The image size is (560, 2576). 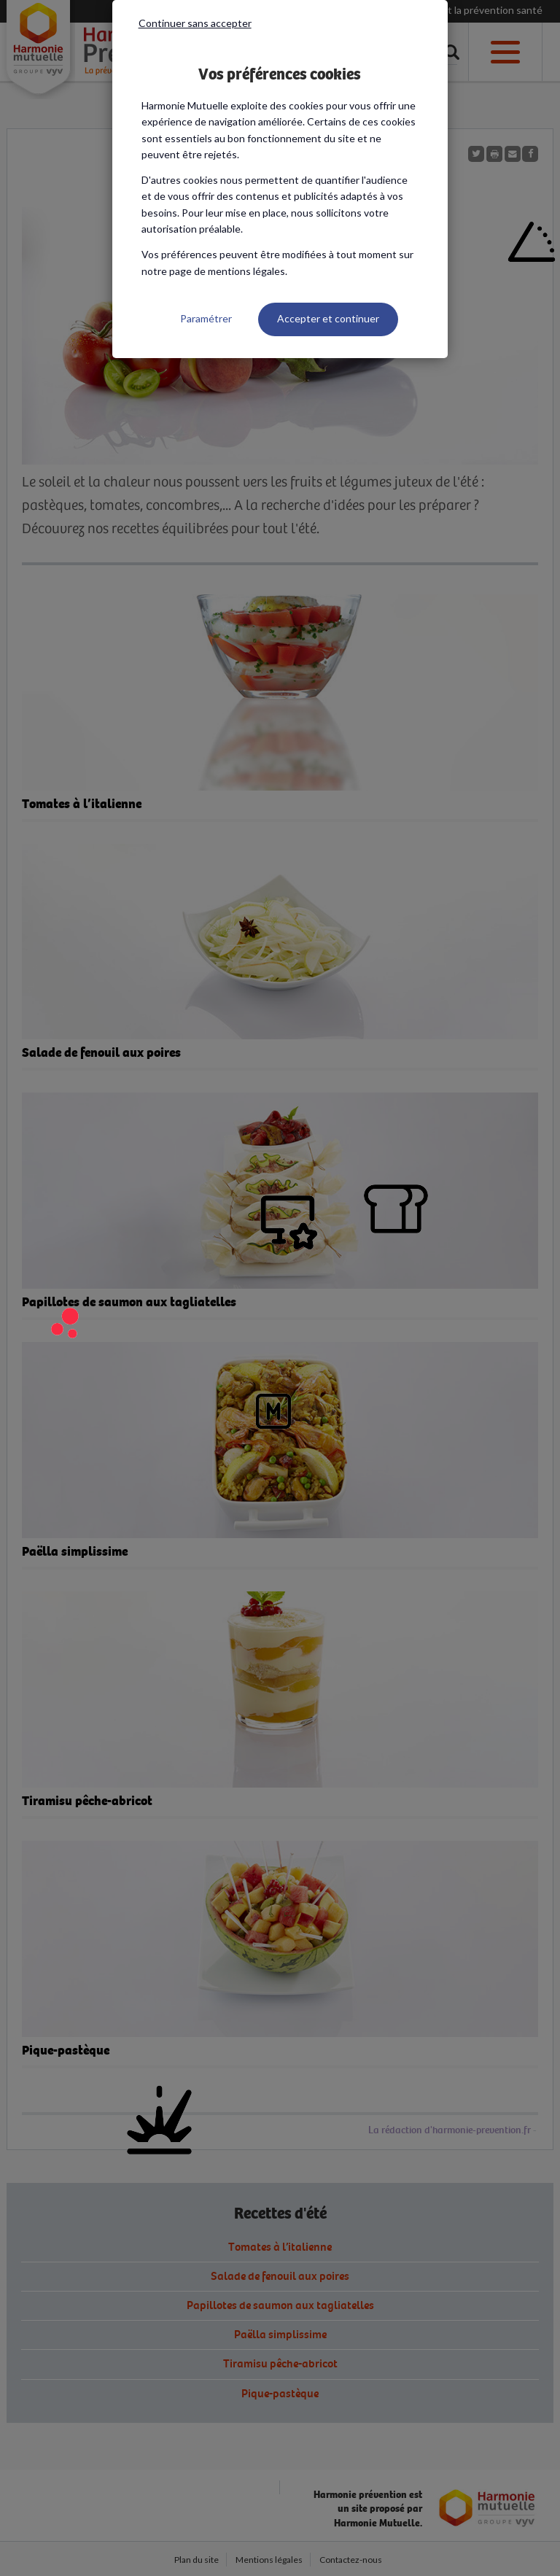 I want to click on view bubble chart data visualization, so click(x=66, y=1323).